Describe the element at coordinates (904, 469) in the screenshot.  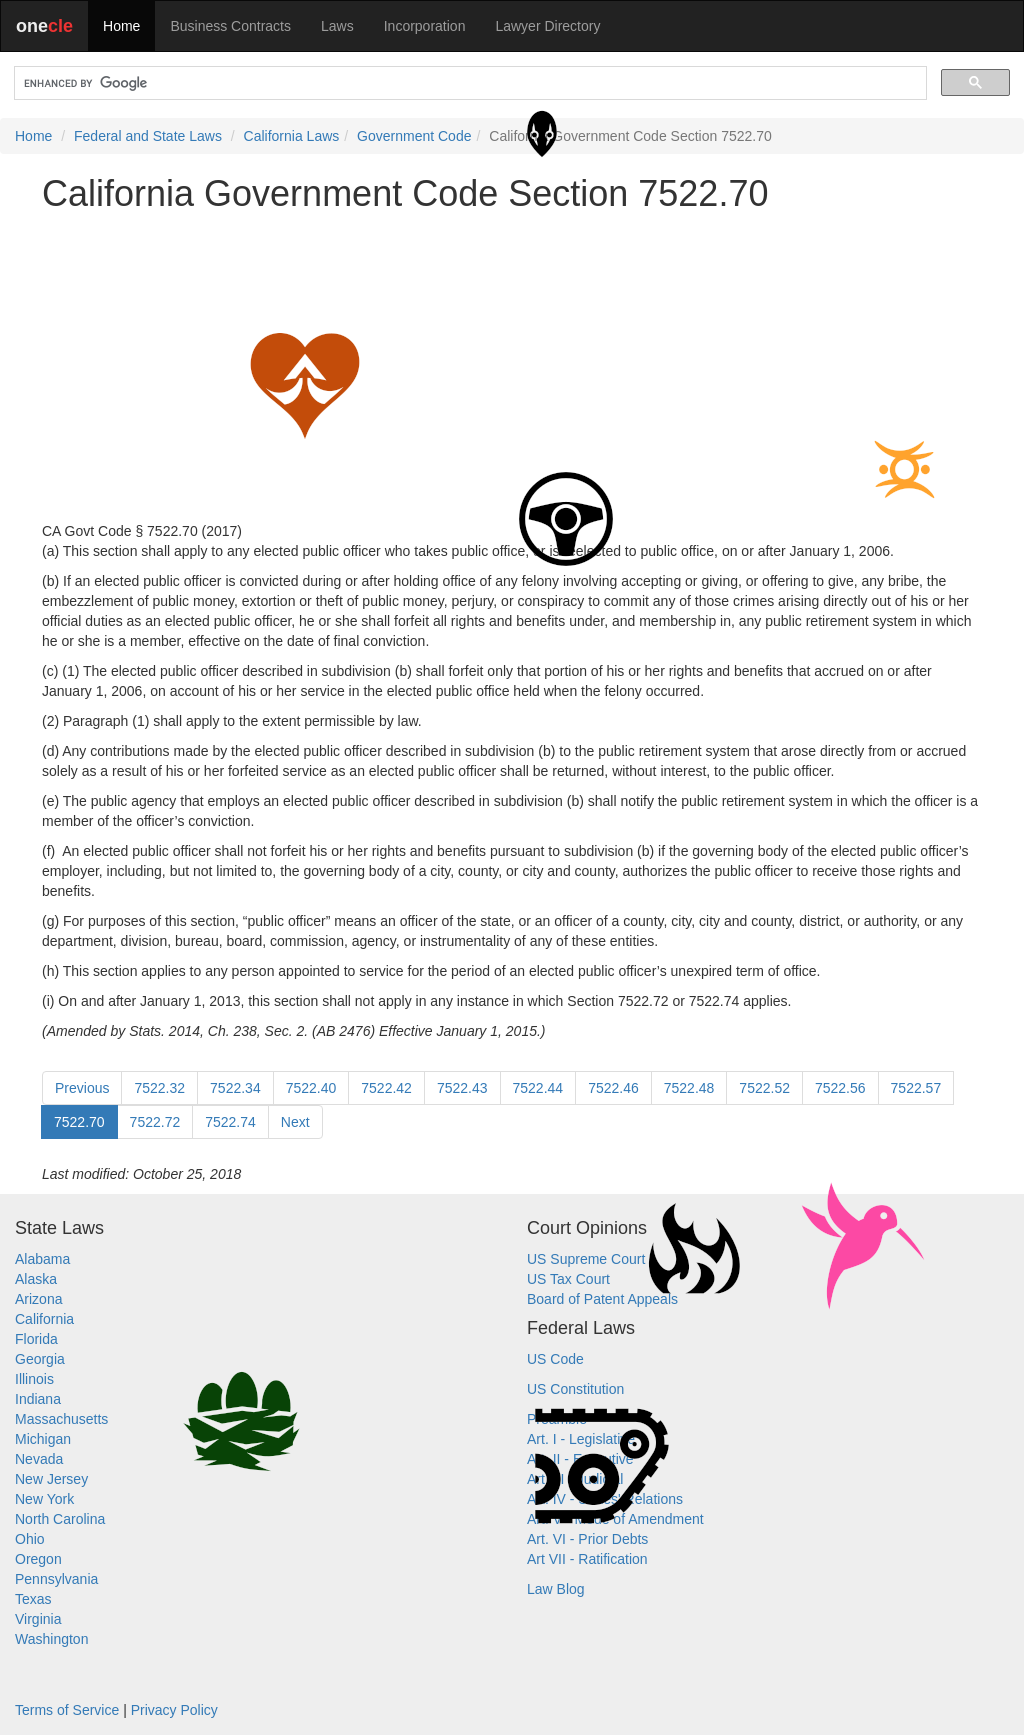
I see `abstract game icon or badge element` at that location.